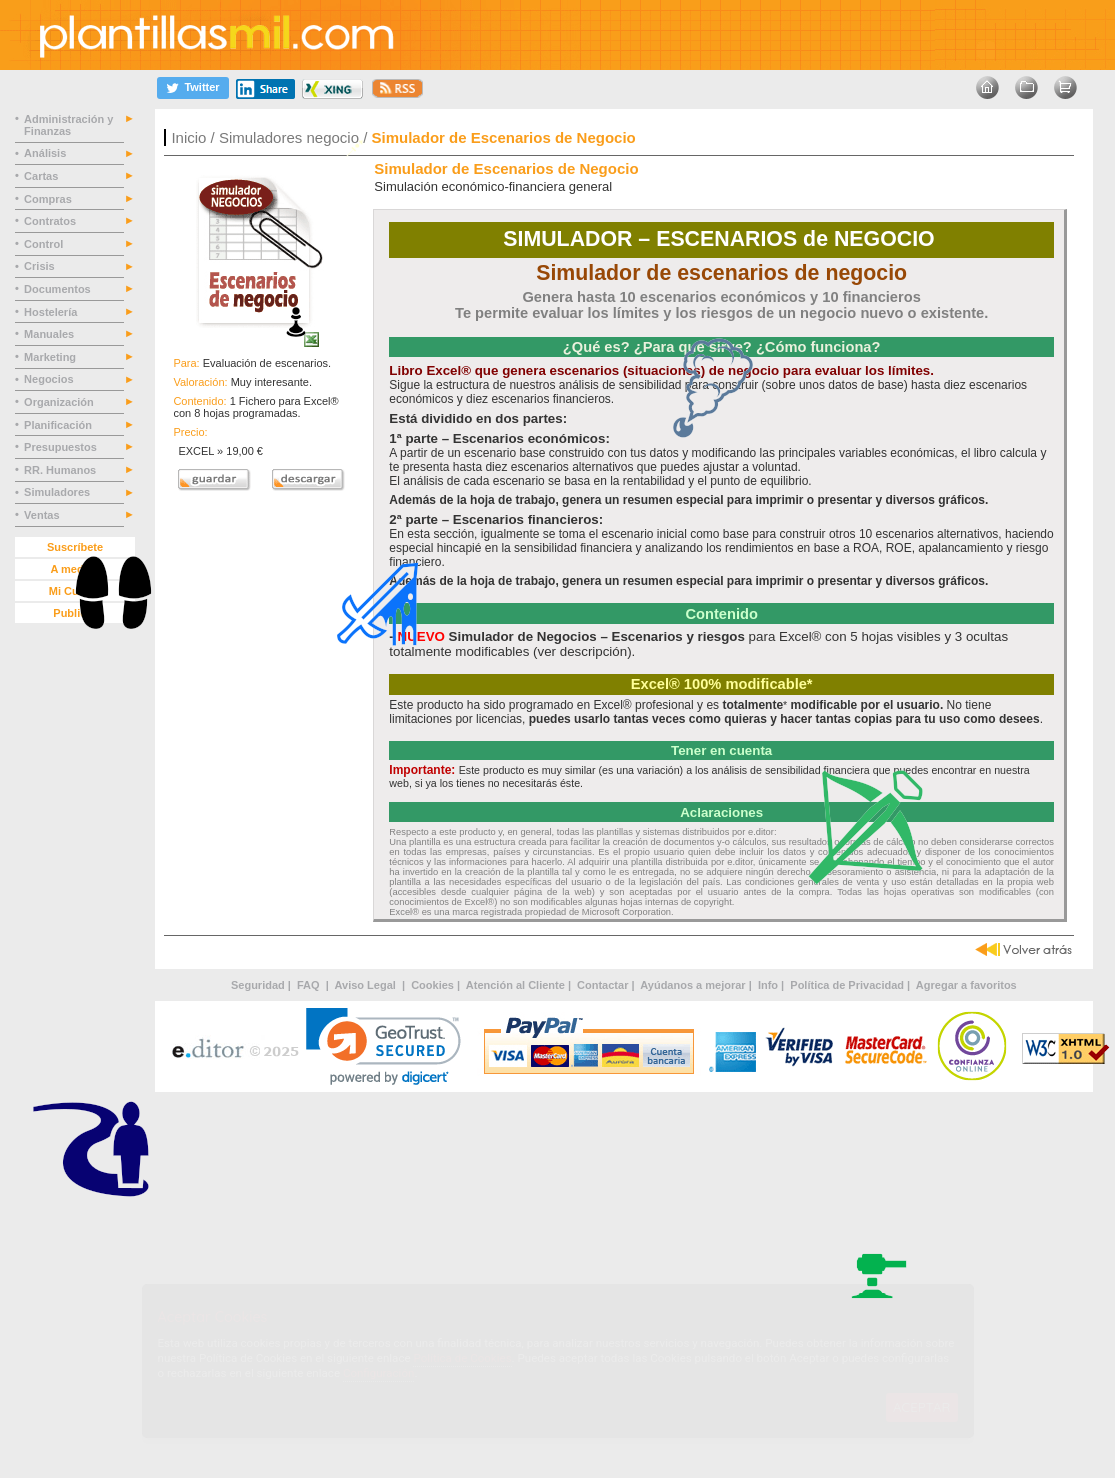 This screenshot has width=1115, height=1478. Describe the element at coordinates (354, 148) in the screenshot. I see `oden food item in a cooking or food-themed game` at that location.